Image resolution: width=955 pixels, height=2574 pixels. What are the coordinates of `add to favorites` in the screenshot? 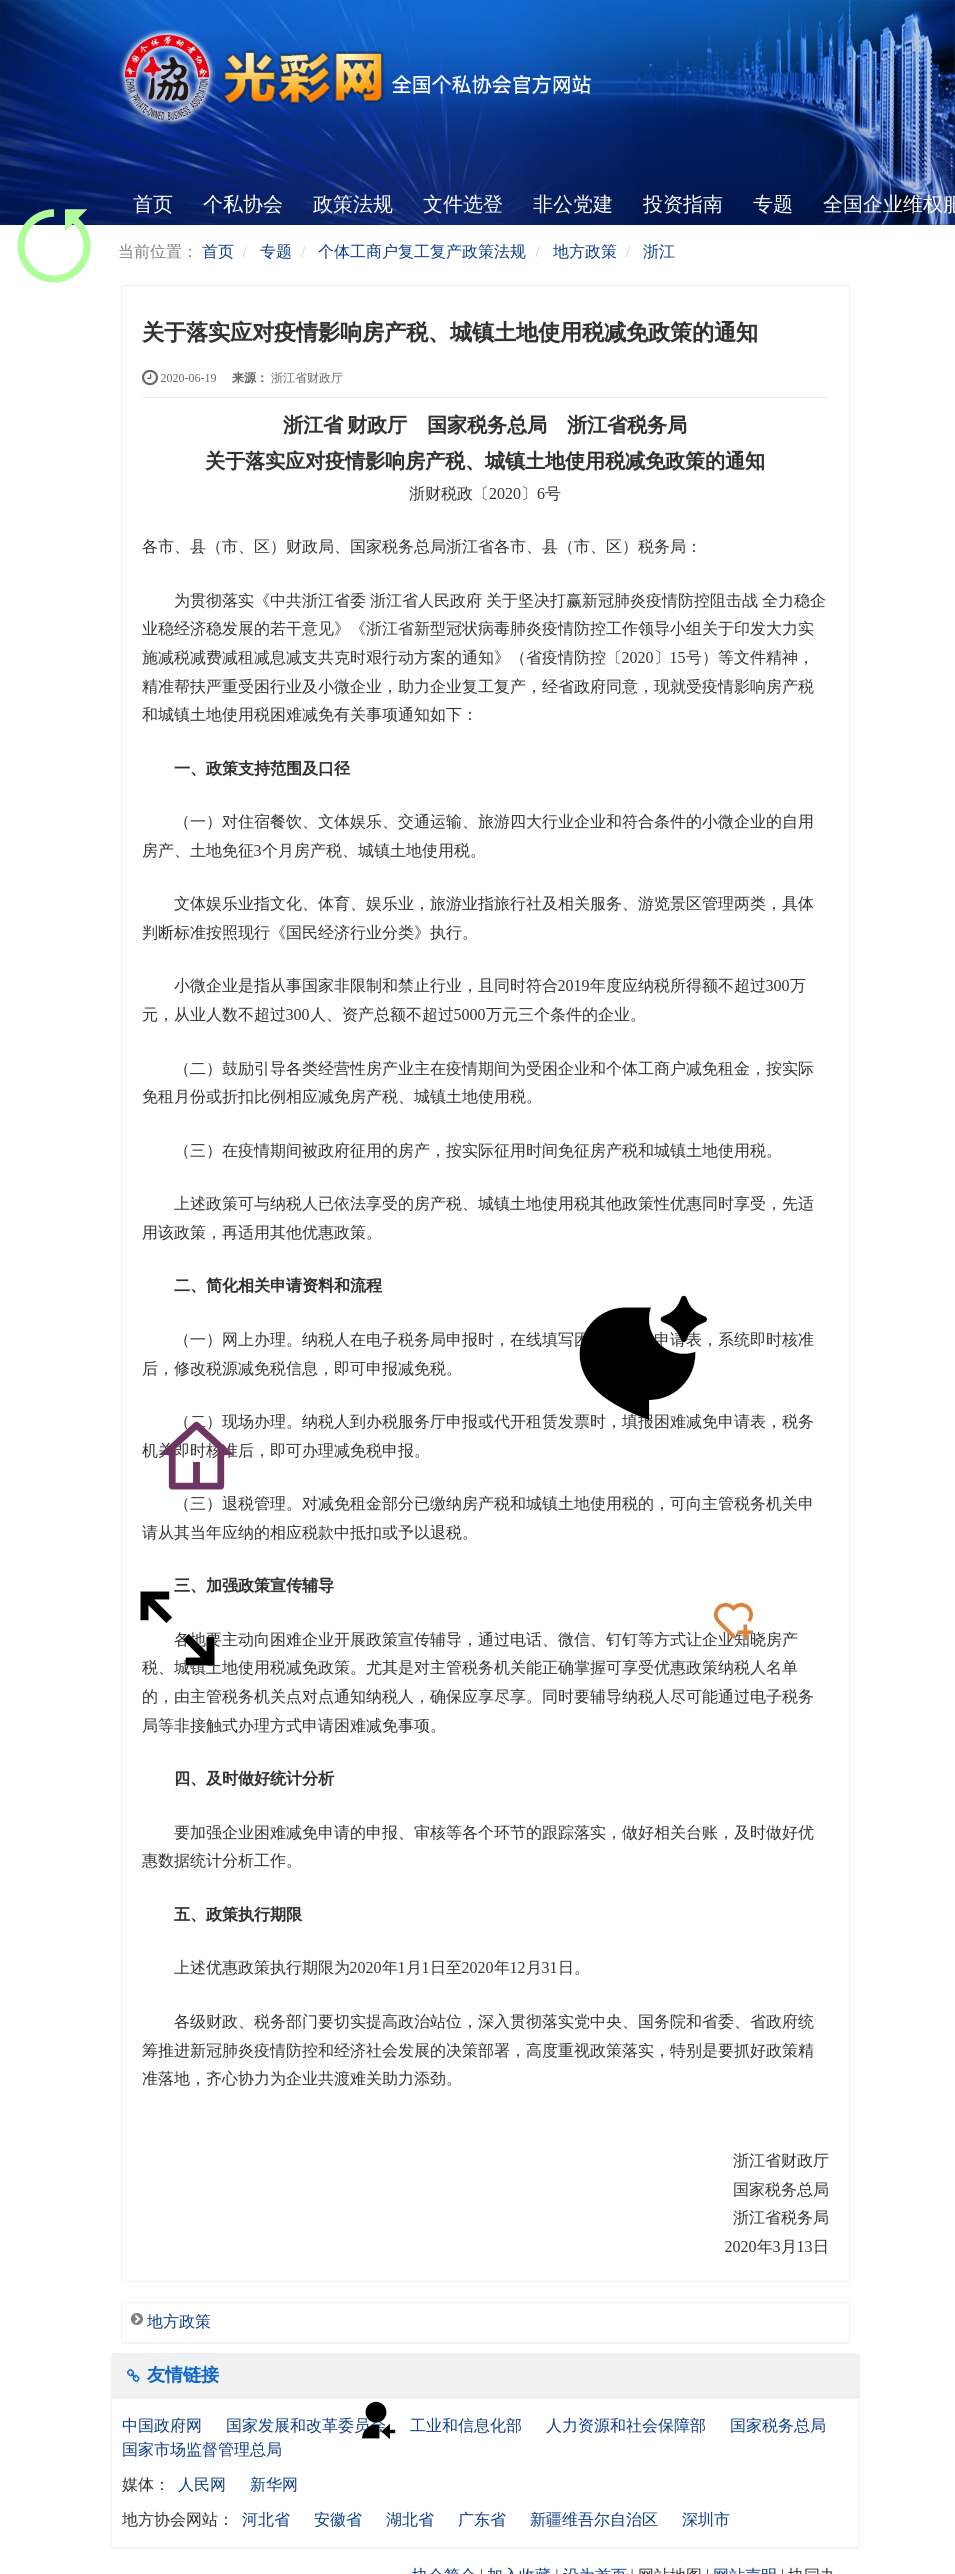 It's located at (733, 1620).